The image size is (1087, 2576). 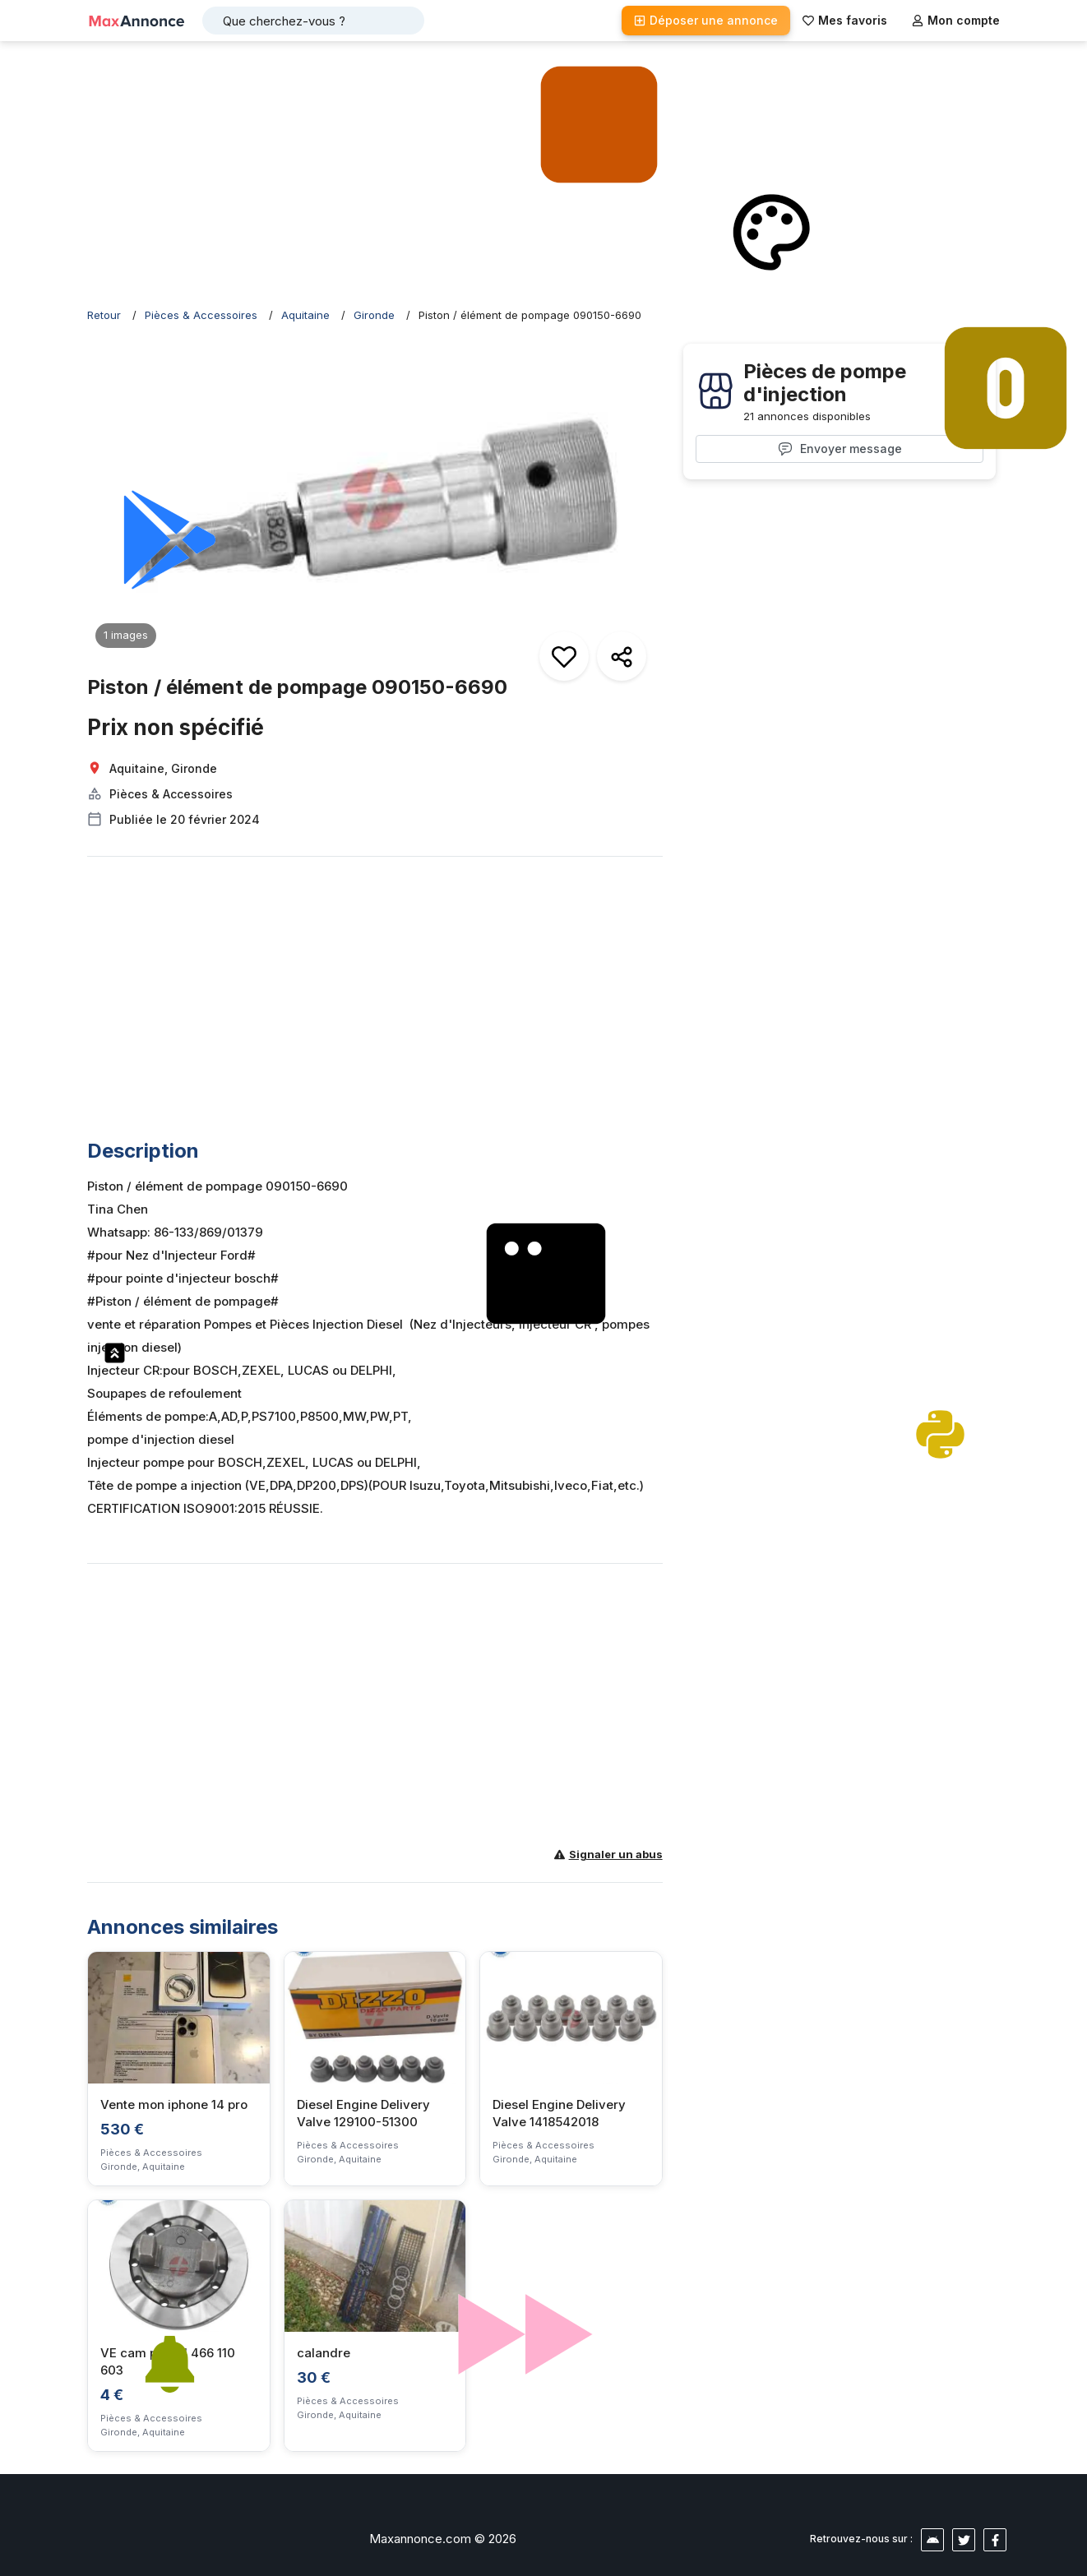 What do you see at coordinates (114, 1353) in the screenshot?
I see `scroll to top of page` at bounding box center [114, 1353].